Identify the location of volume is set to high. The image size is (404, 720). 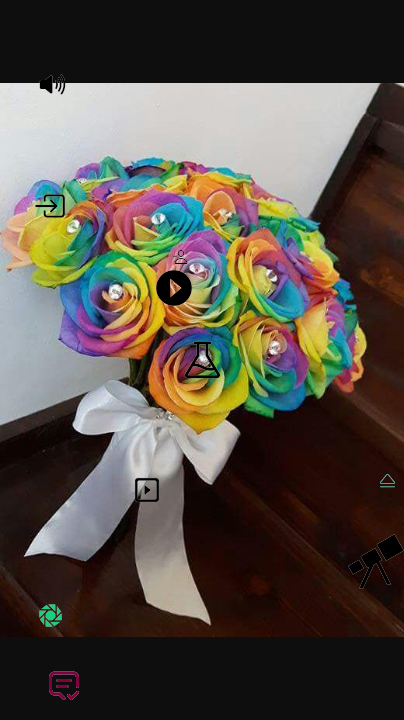
(52, 84).